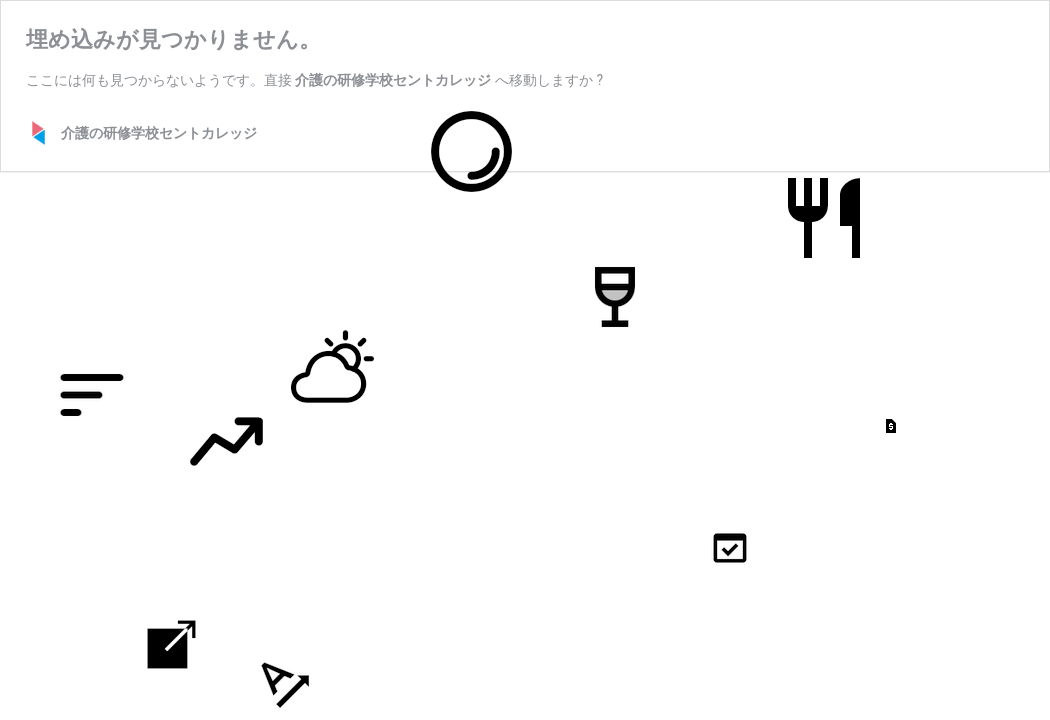 The image size is (1050, 720). Describe the element at coordinates (332, 366) in the screenshot. I see `indicates partly cloudy weather conditions` at that location.